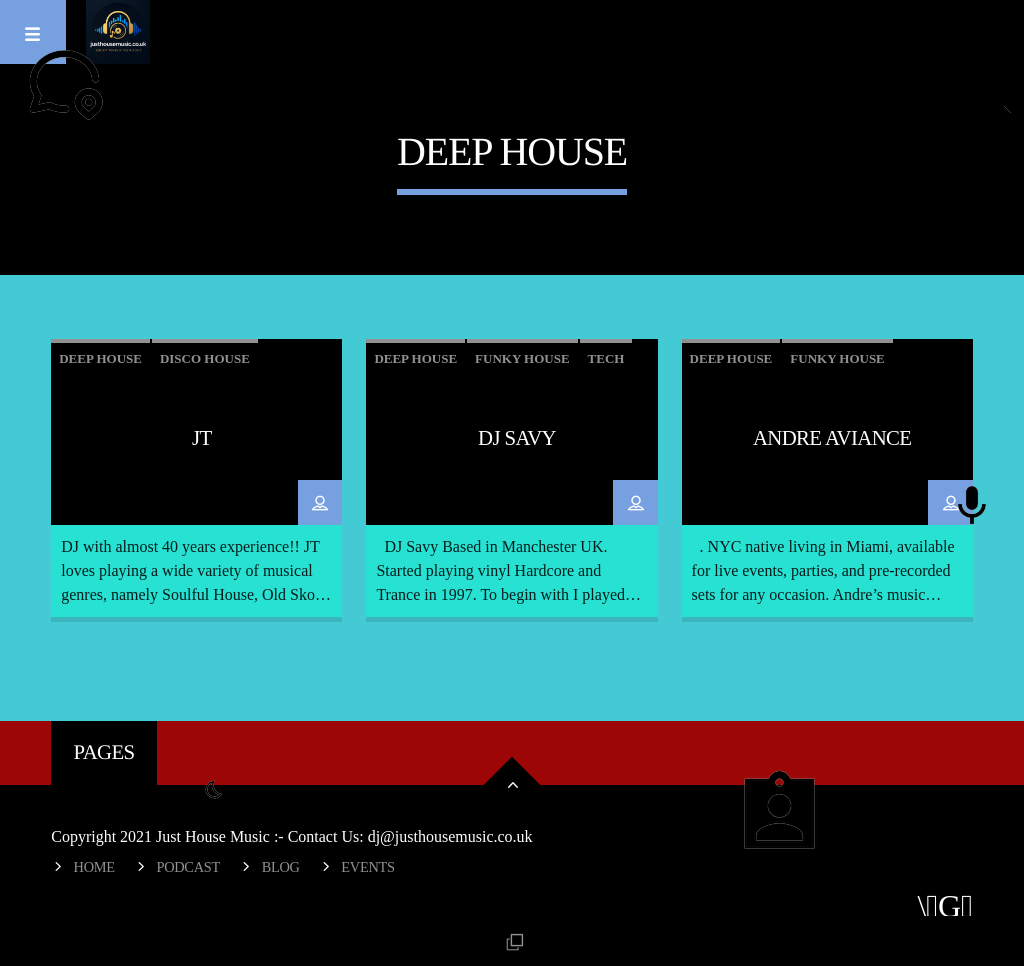  What do you see at coordinates (972, 506) in the screenshot?
I see `tap to start voice recording` at bounding box center [972, 506].